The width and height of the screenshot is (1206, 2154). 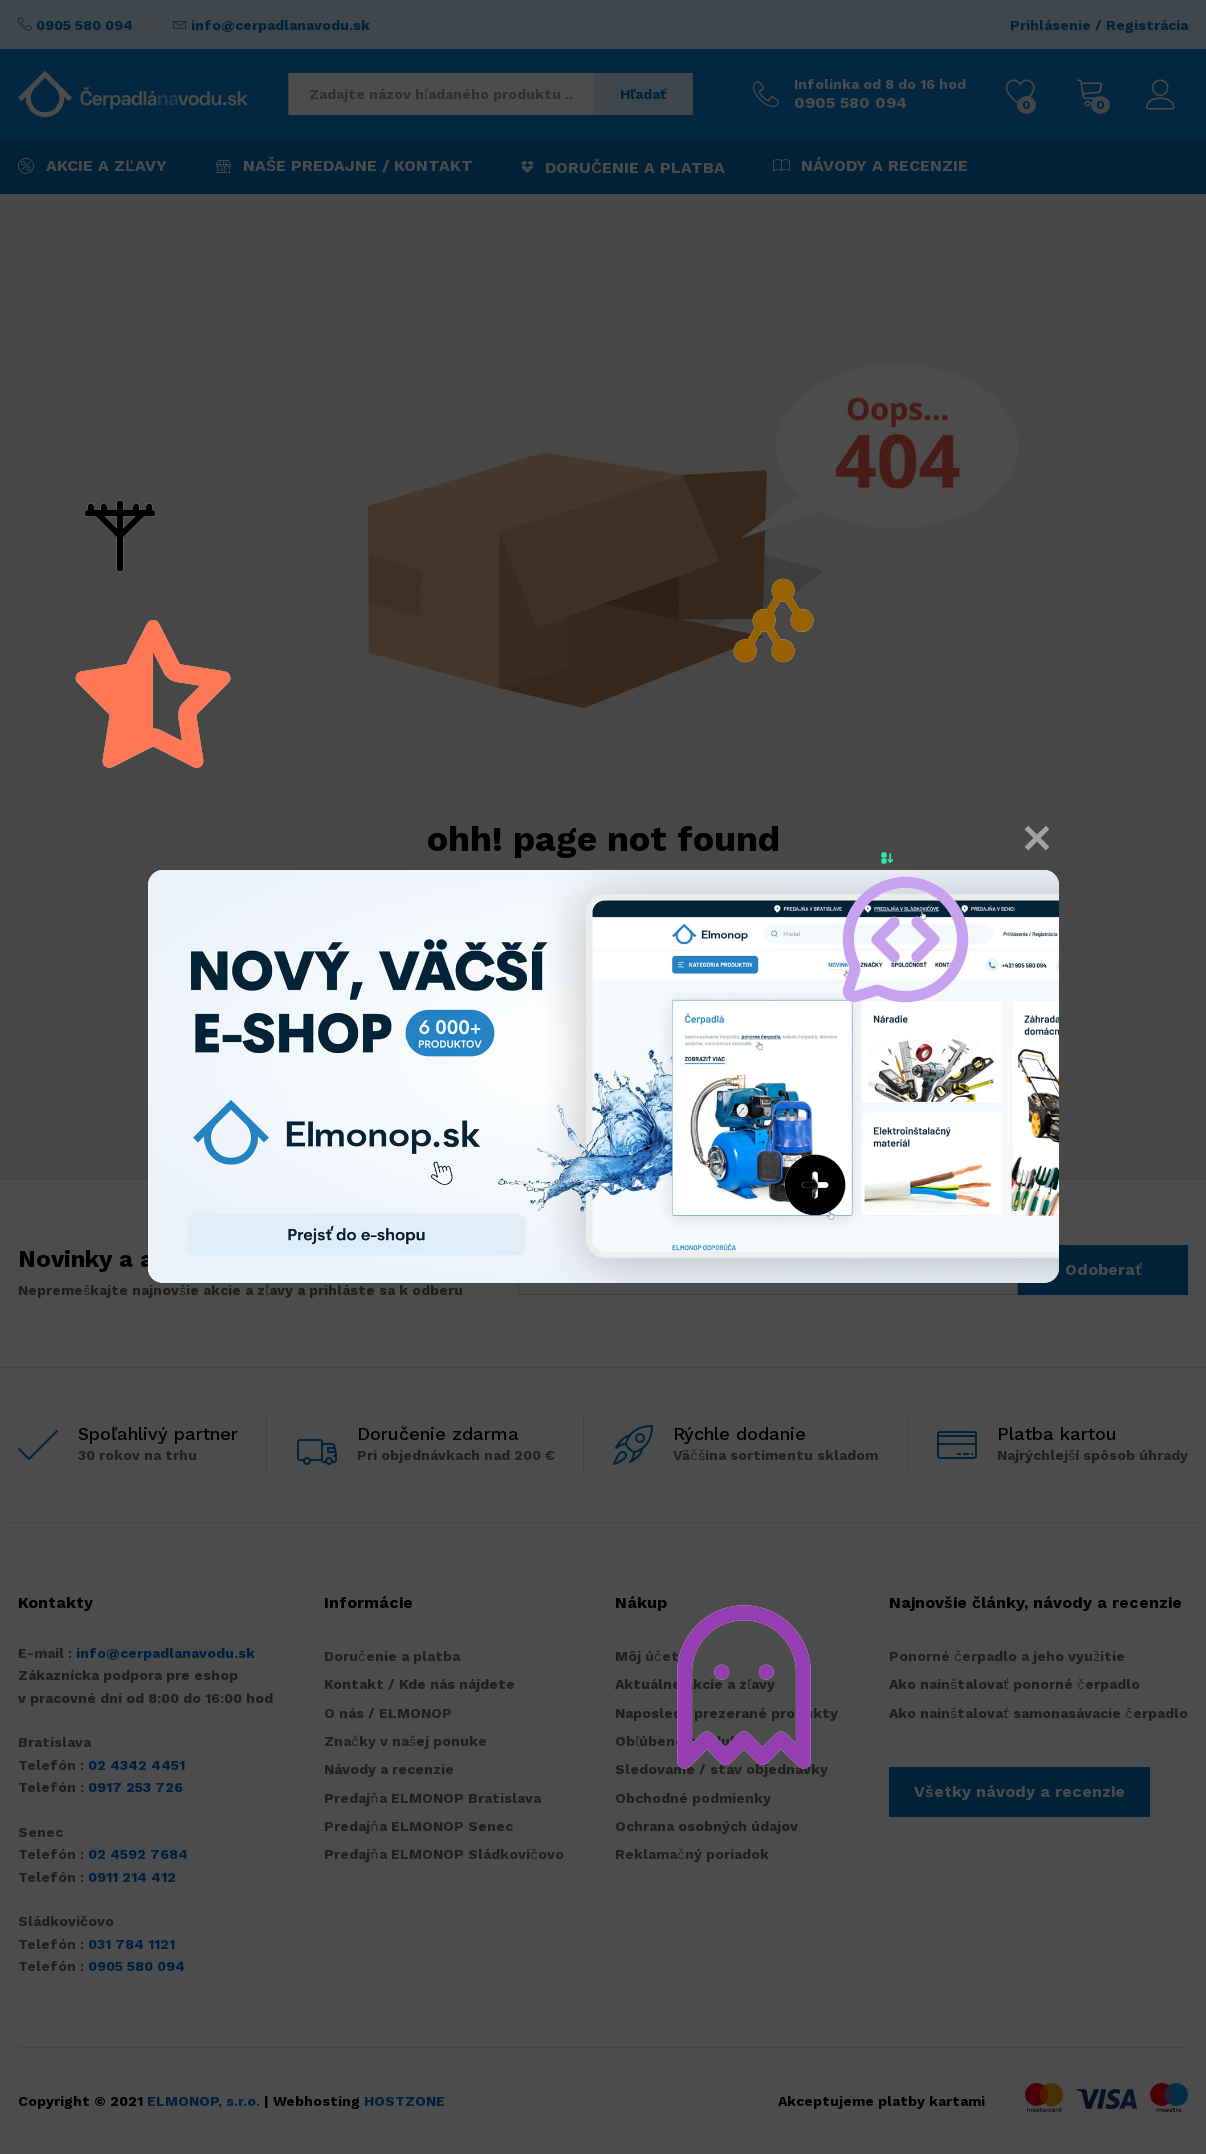 I want to click on indicates electrical or power utilities, so click(x=120, y=536).